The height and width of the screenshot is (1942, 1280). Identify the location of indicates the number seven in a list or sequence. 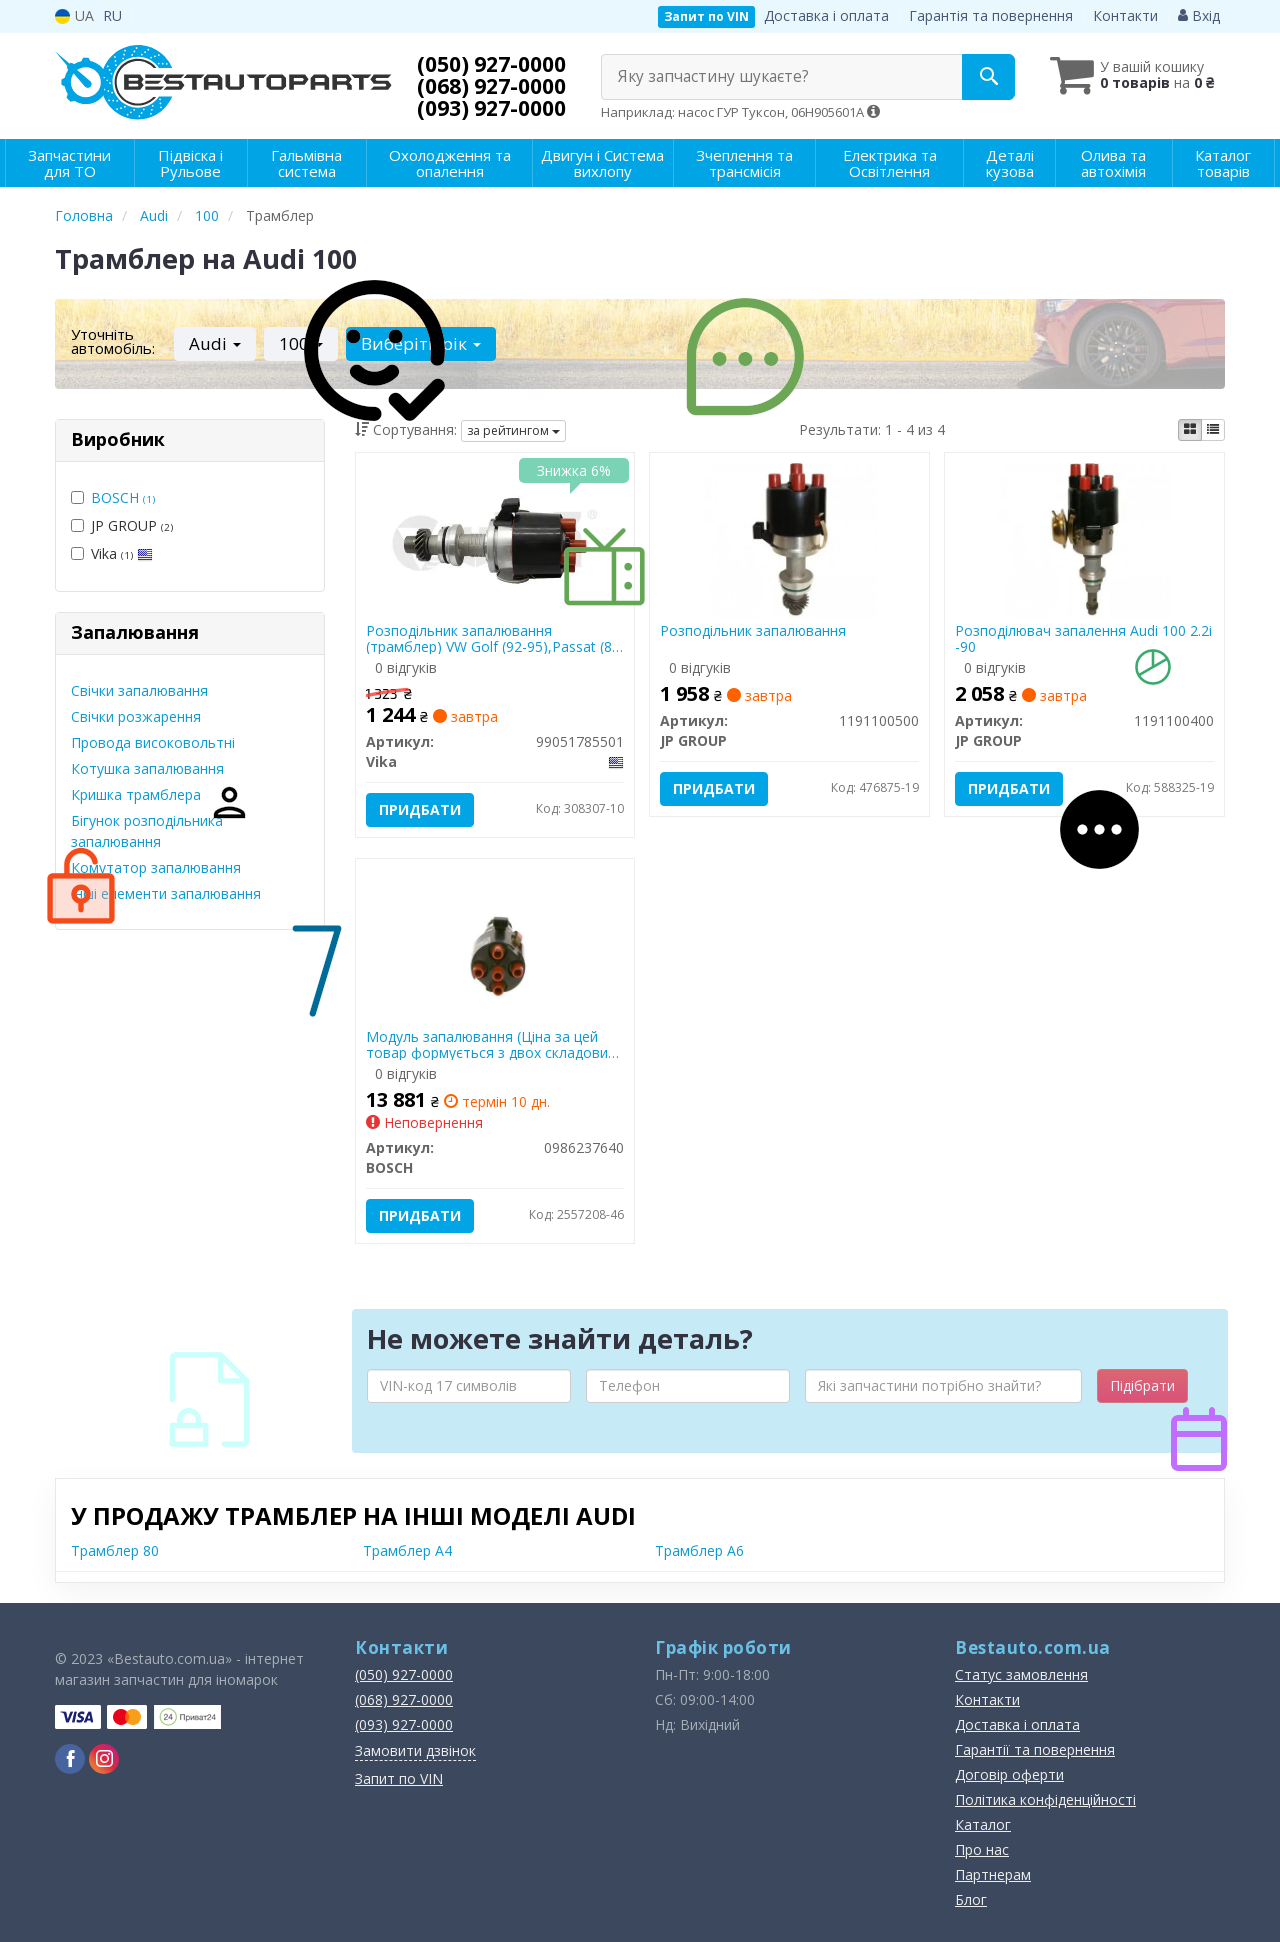
(317, 971).